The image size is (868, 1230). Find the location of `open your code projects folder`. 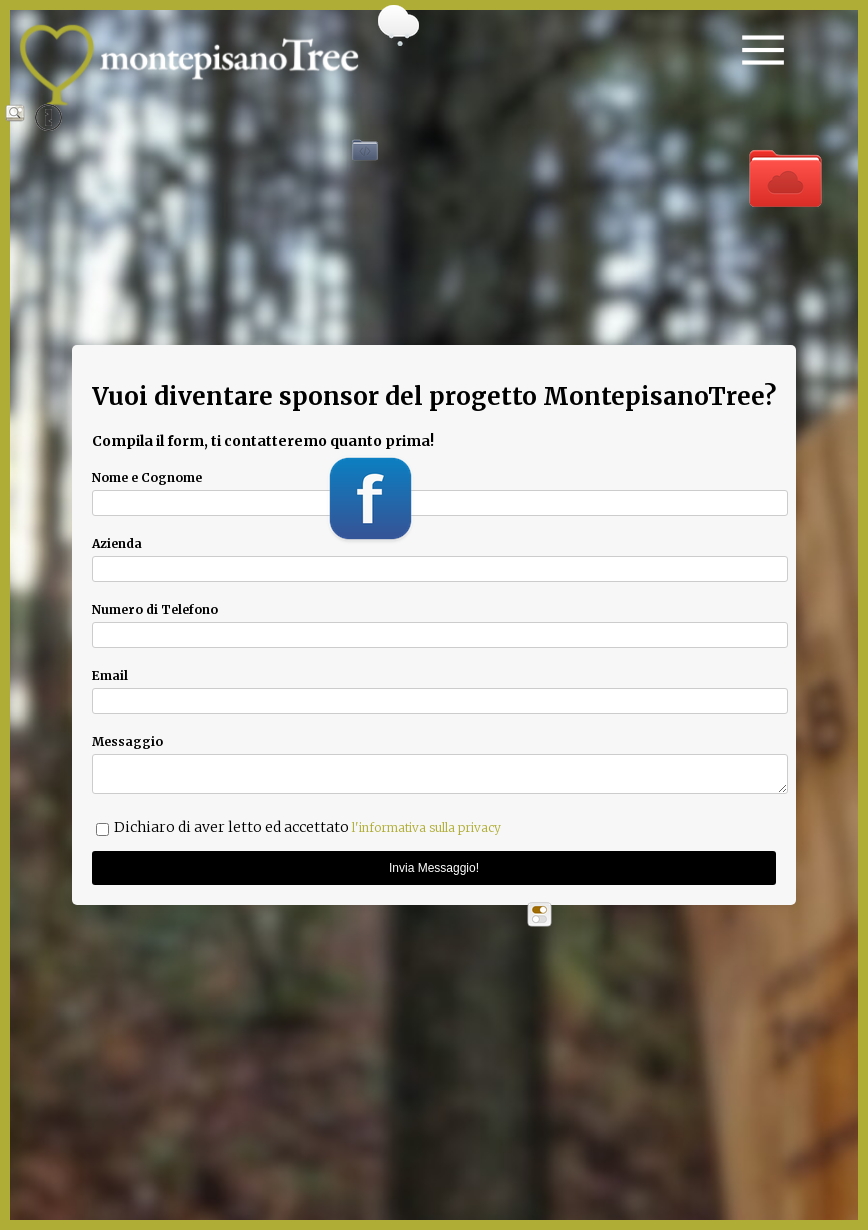

open your code projects folder is located at coordinates (365, 150).